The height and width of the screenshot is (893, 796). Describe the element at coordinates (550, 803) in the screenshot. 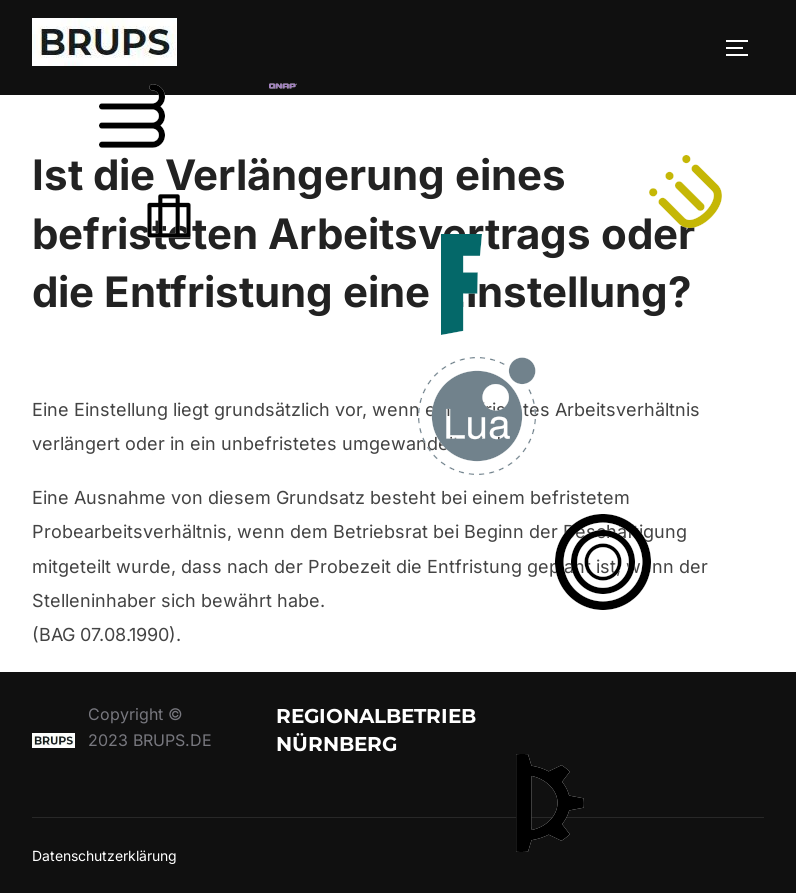

I see `dlib machine learning library logo` at that location.